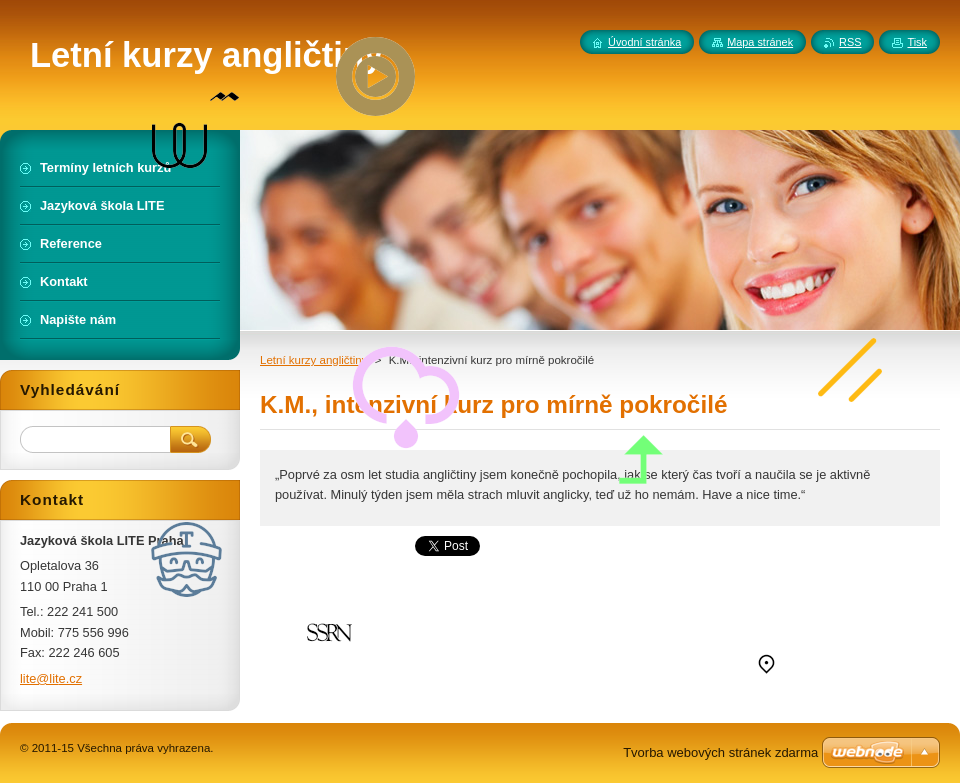 The image size is (960, 783). What do you see at coordinates (766, 663) in the screenshot?
I see `view or select a location on the map` at bounding box center [766, 663].